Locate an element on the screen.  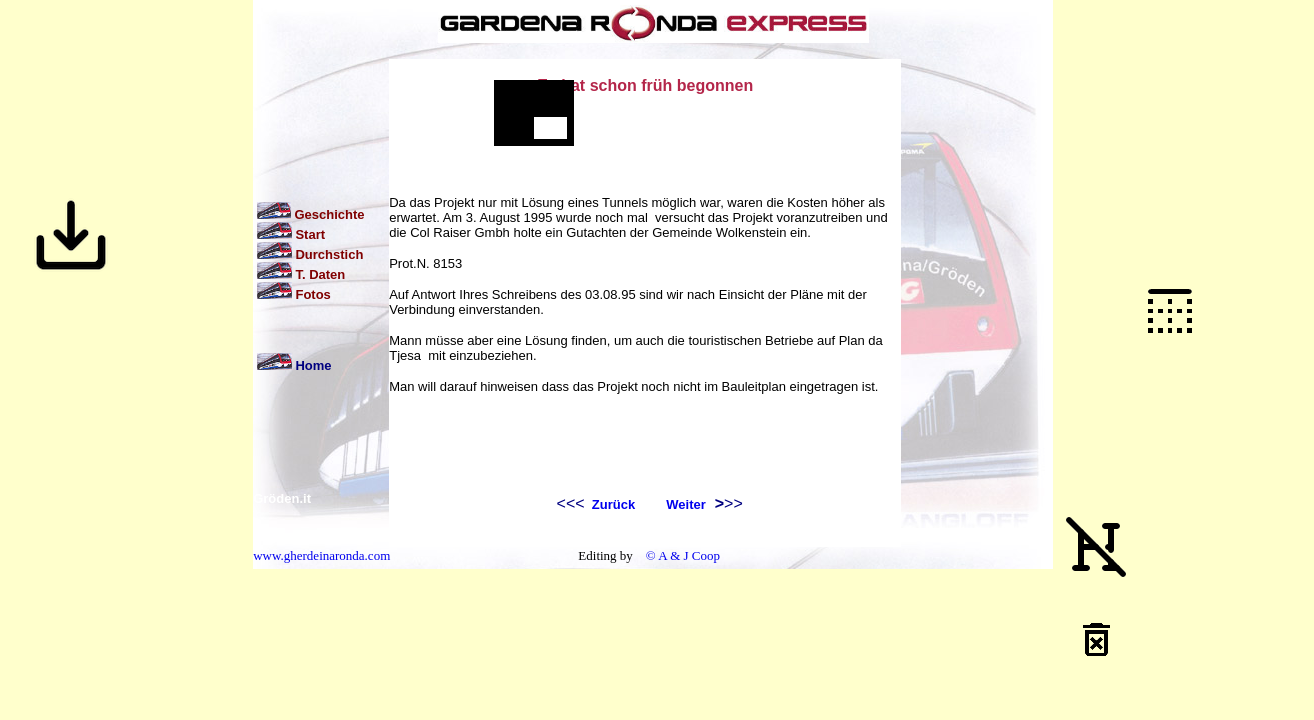
permanently delete an item is located at coordinates (1096, 639).